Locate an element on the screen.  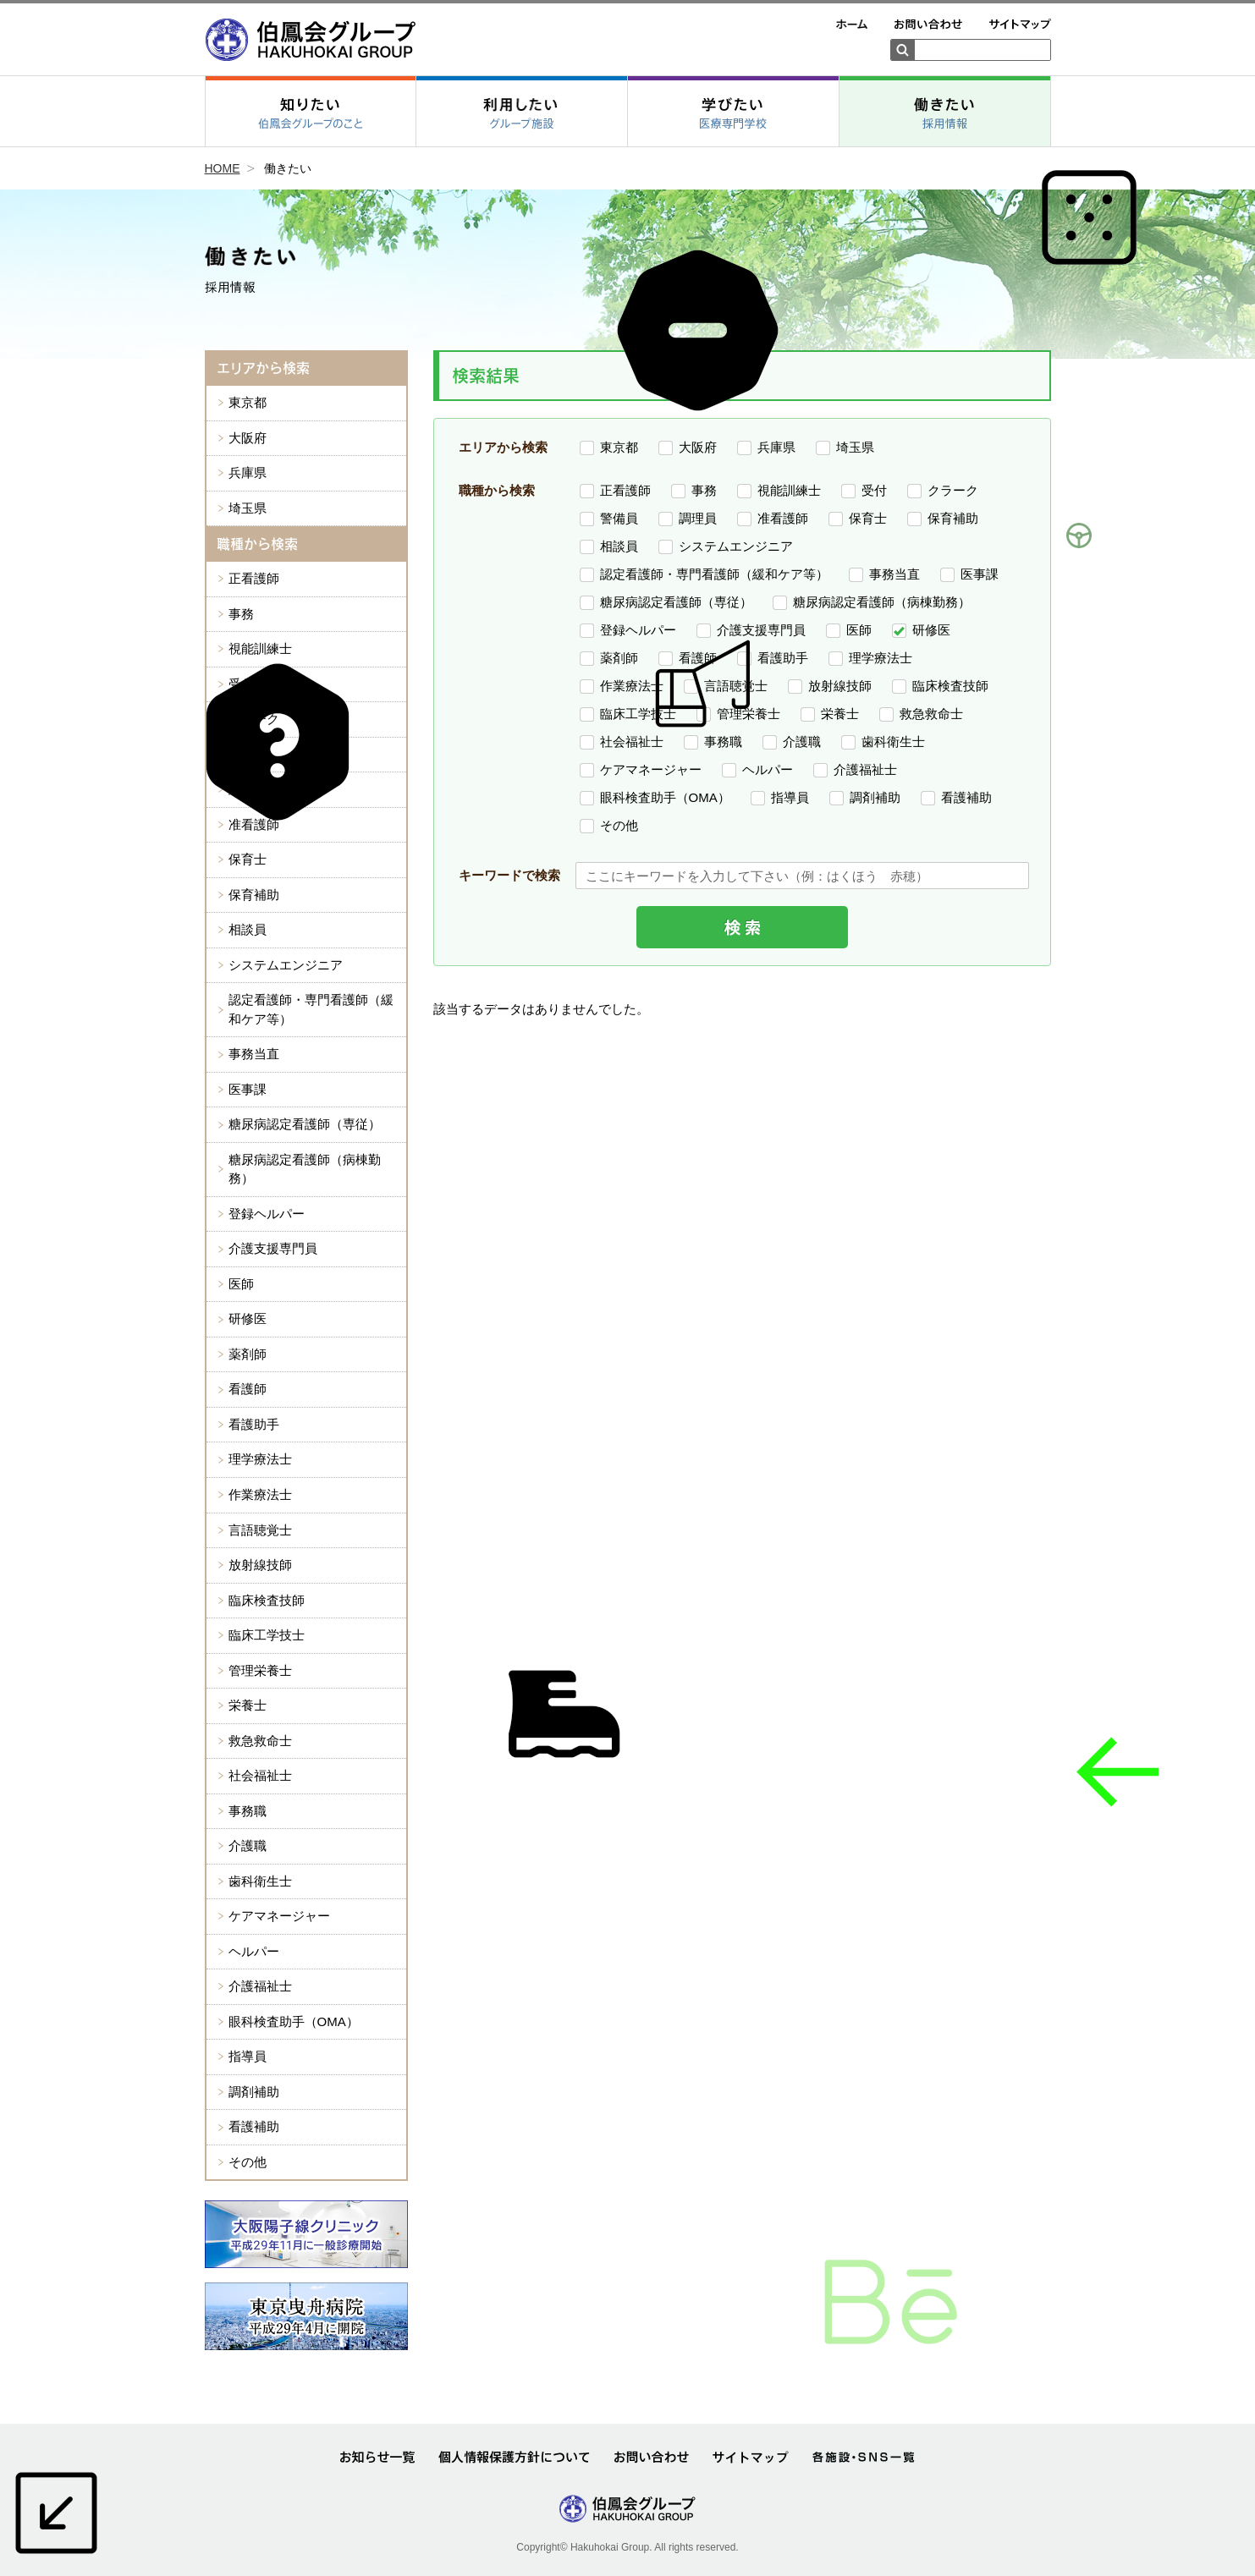
view footwear or shoe options is located at coordinates (560, 1714).